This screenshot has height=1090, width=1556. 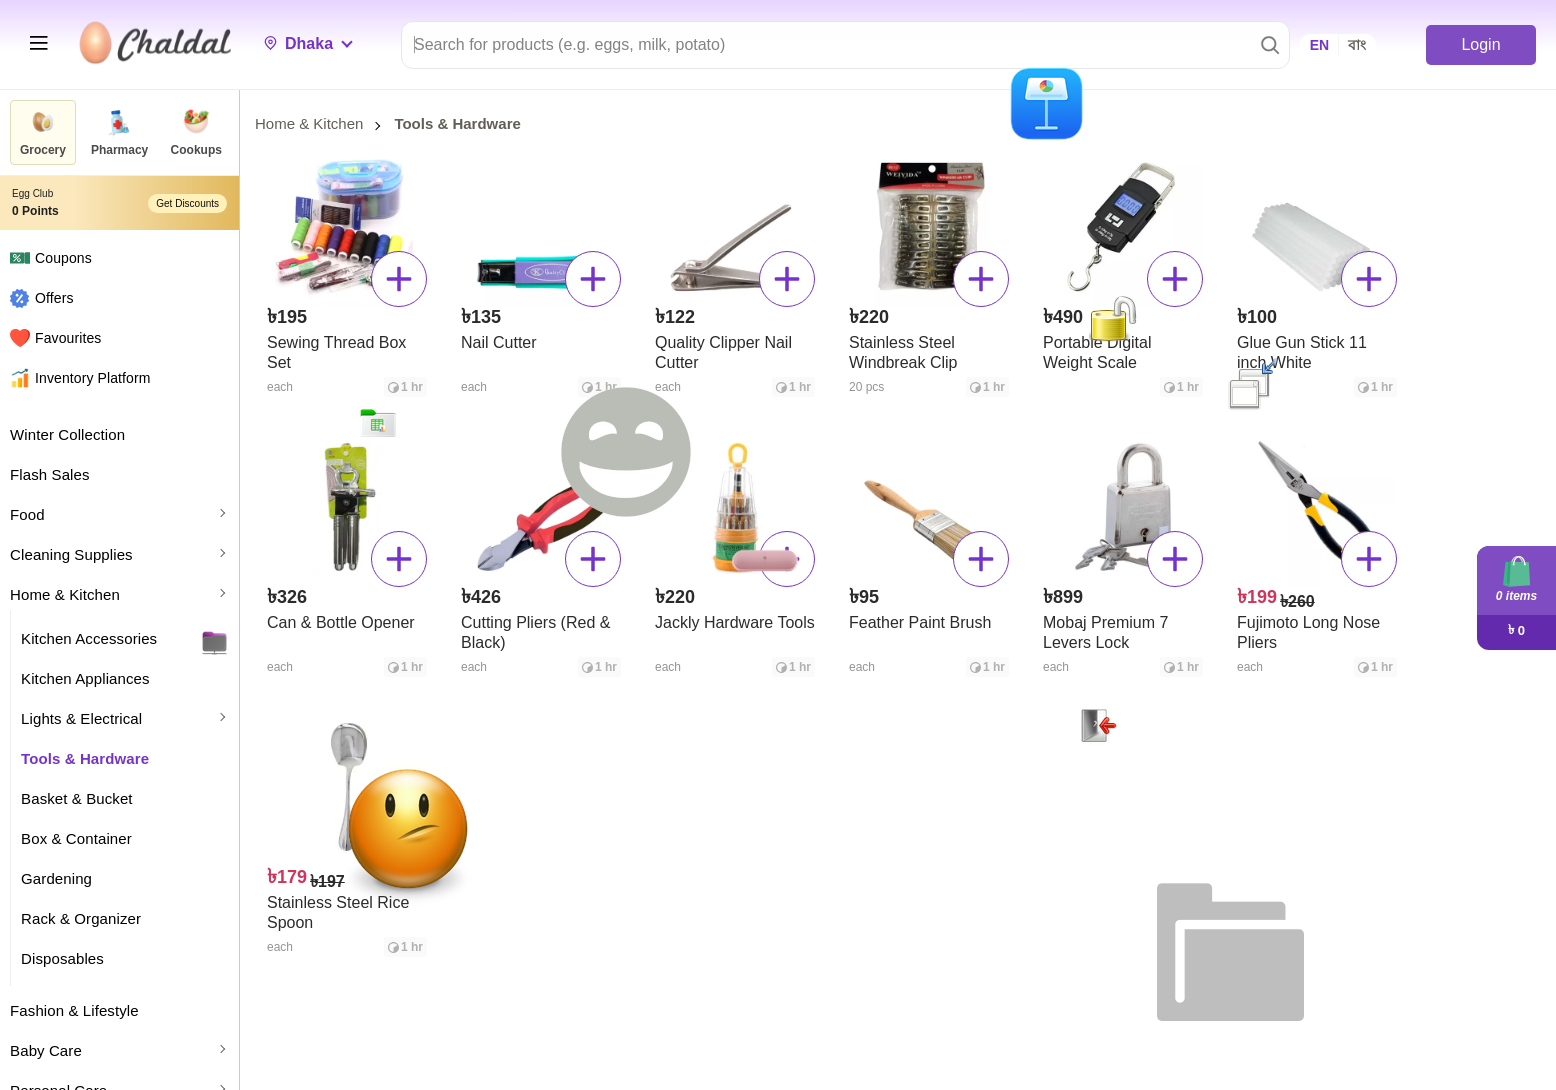 I want to click on restore window to previous size, so click(x=1252, y=383).